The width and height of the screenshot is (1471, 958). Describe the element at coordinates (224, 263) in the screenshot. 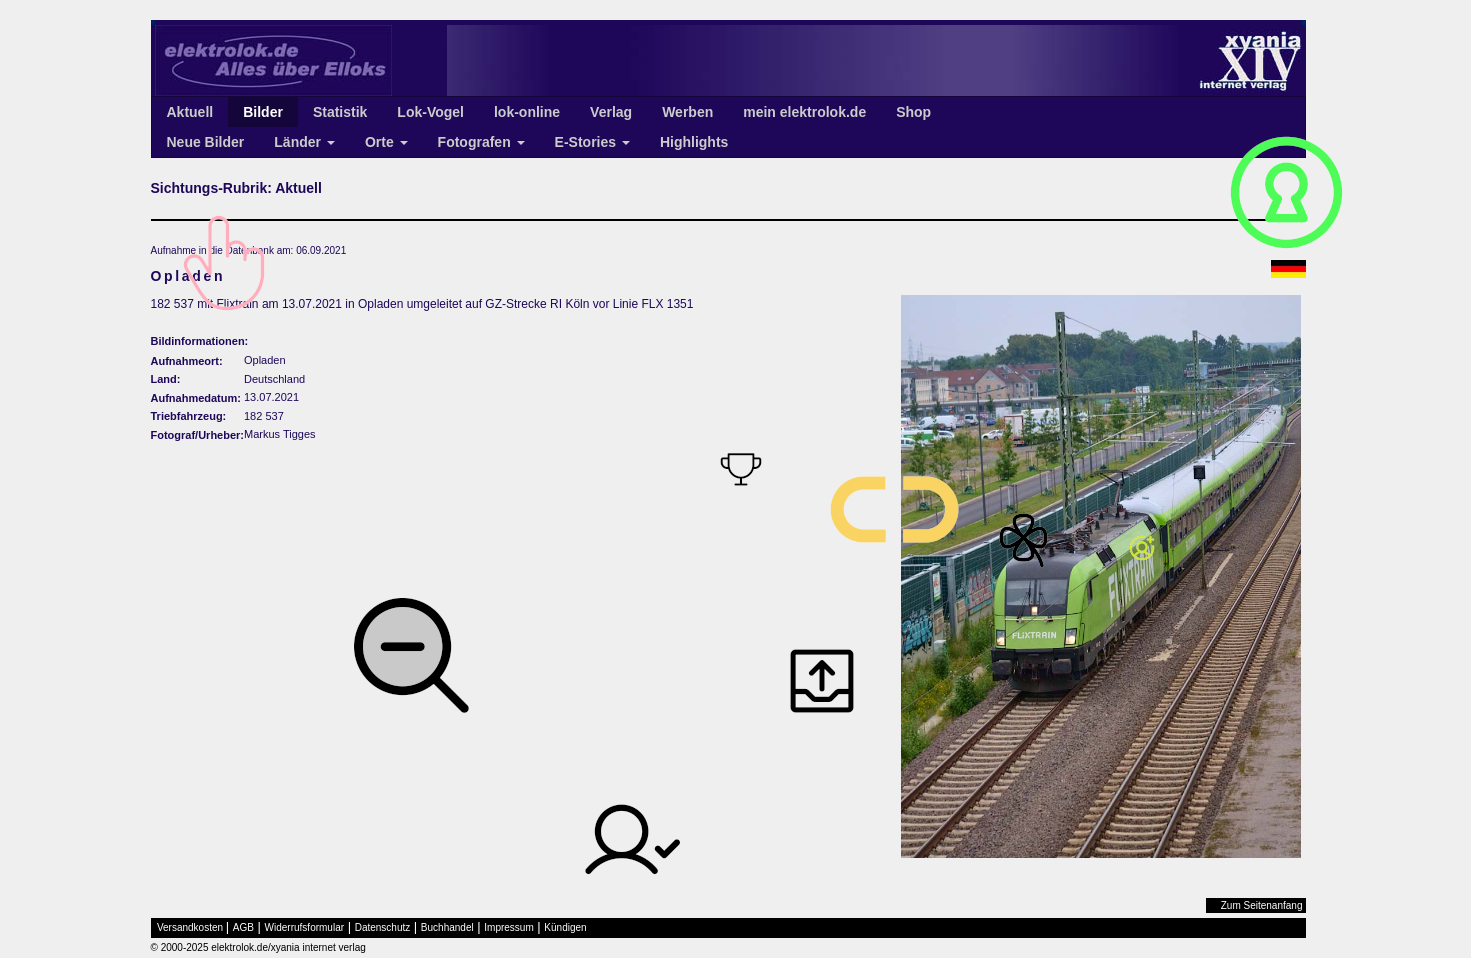

I see `tap or click to select an item` at that location.